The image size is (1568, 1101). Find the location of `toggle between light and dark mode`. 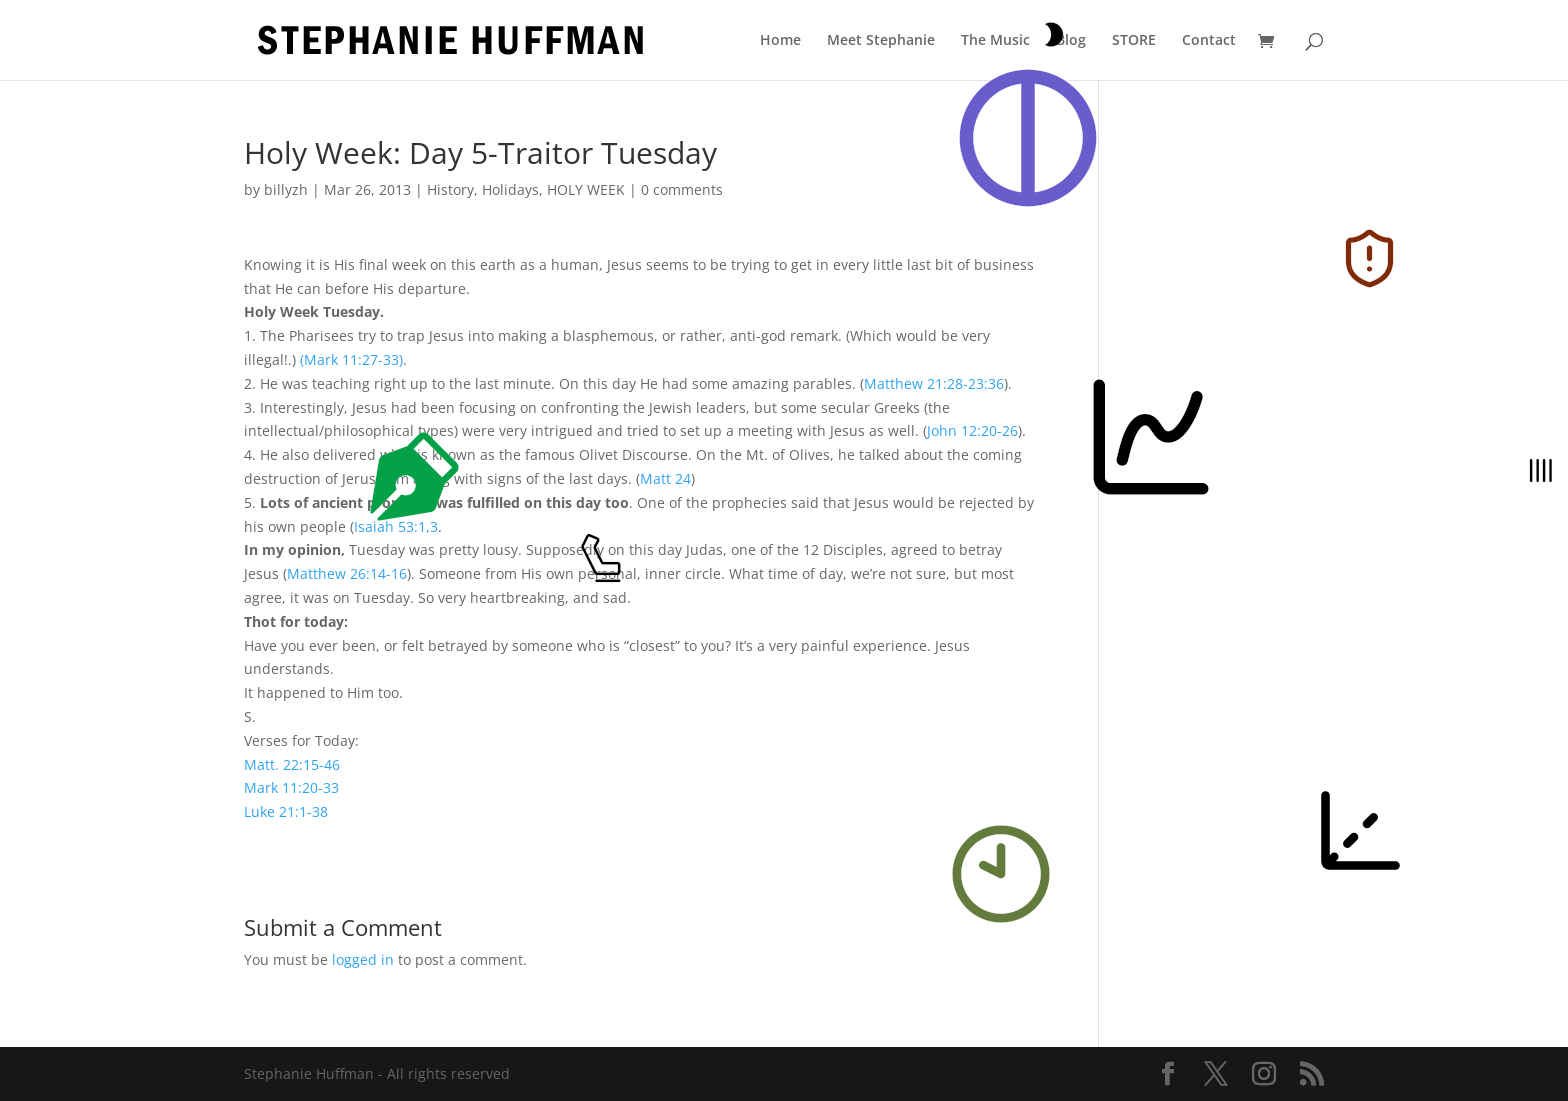

toggle between light and dark mode is located at coordinates (1028, 138).